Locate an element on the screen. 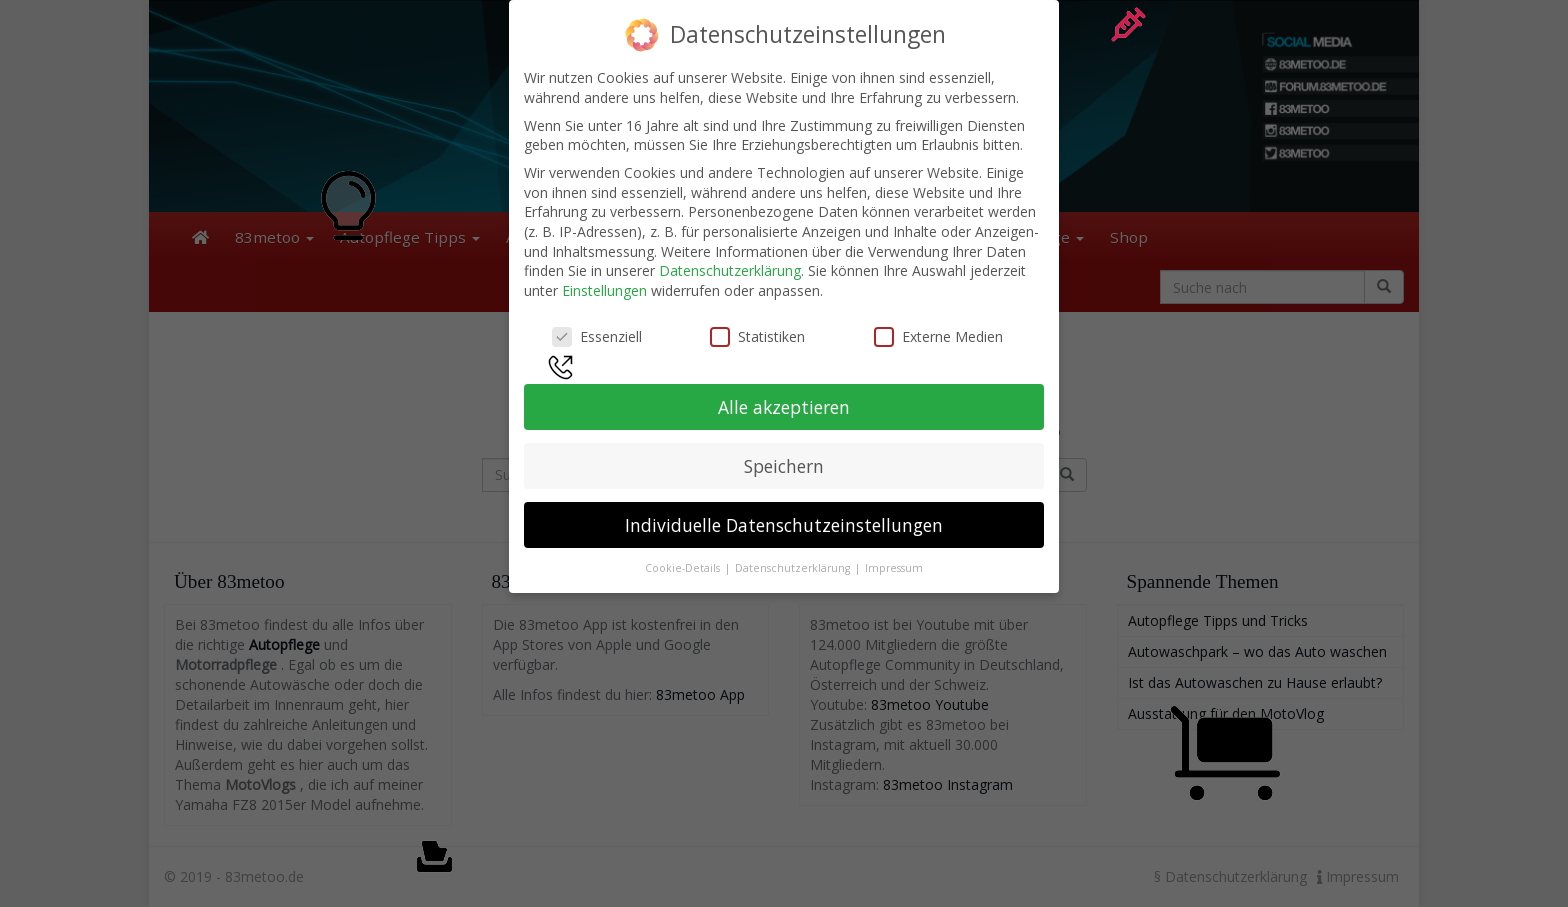 This screenshot has width=1568, height=907. view your shopping cart is located at coordinates (1223, 747).